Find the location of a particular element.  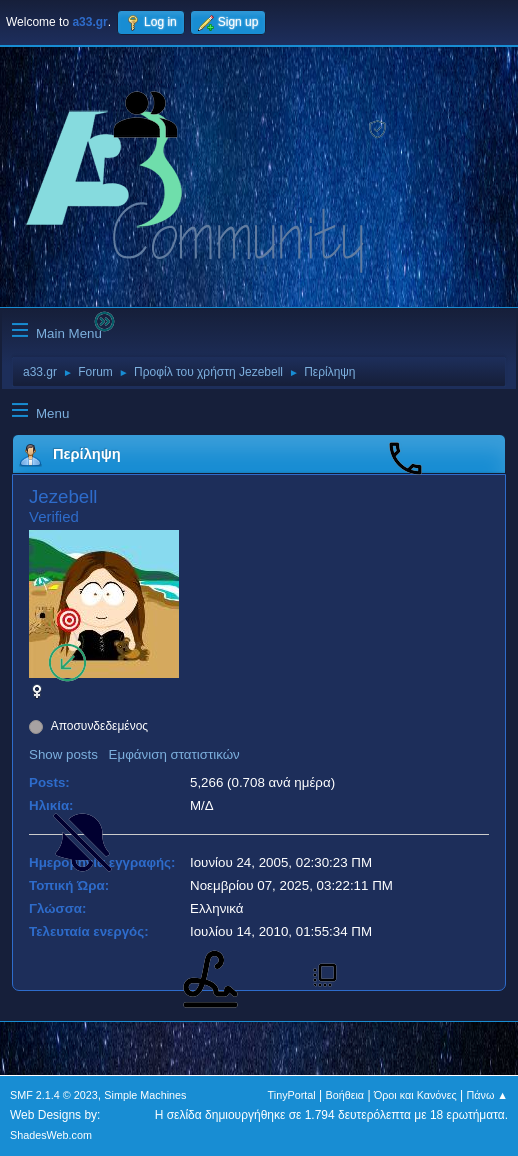

mute notifications is located at coordinates (82, 842).